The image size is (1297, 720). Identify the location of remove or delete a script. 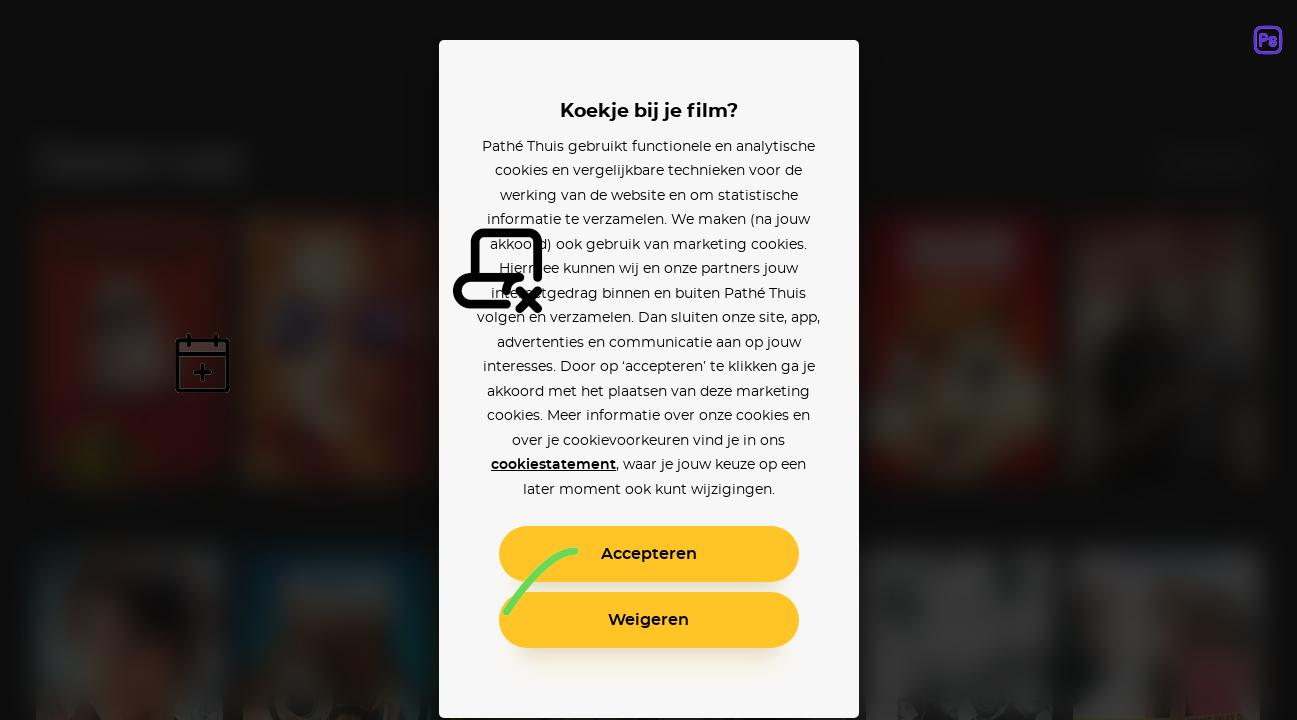
(497, 268).